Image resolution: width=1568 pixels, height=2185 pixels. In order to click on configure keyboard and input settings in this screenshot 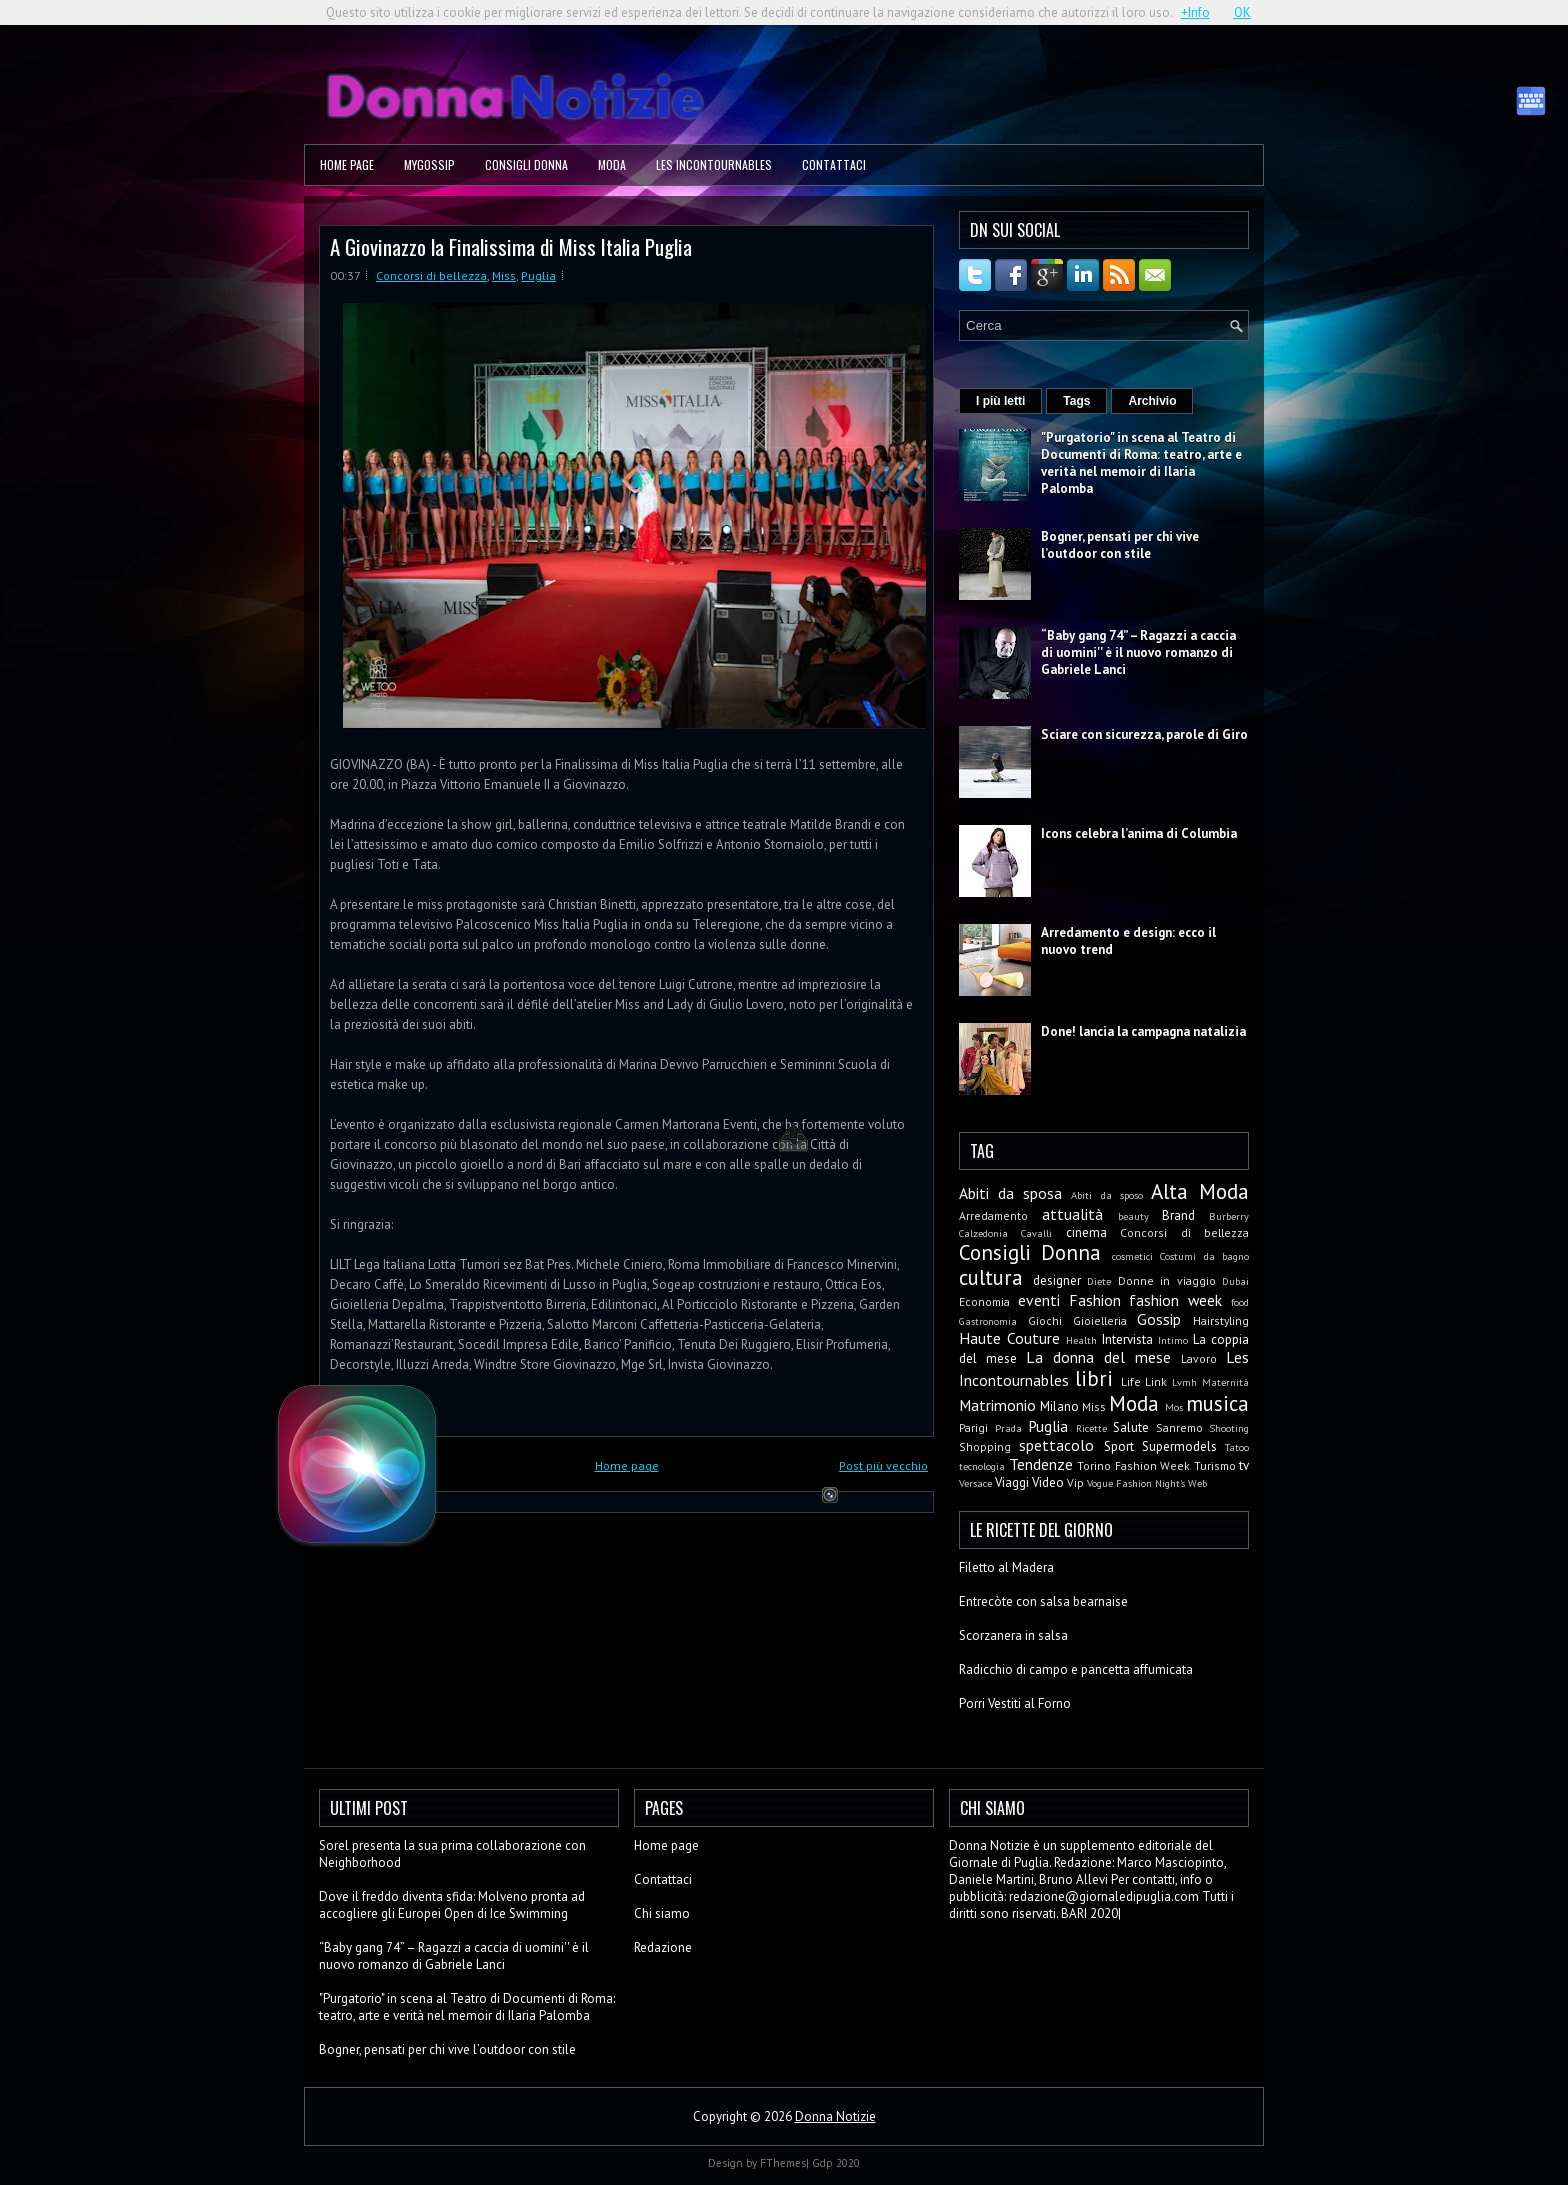, I will do `click(1531, 101)`.